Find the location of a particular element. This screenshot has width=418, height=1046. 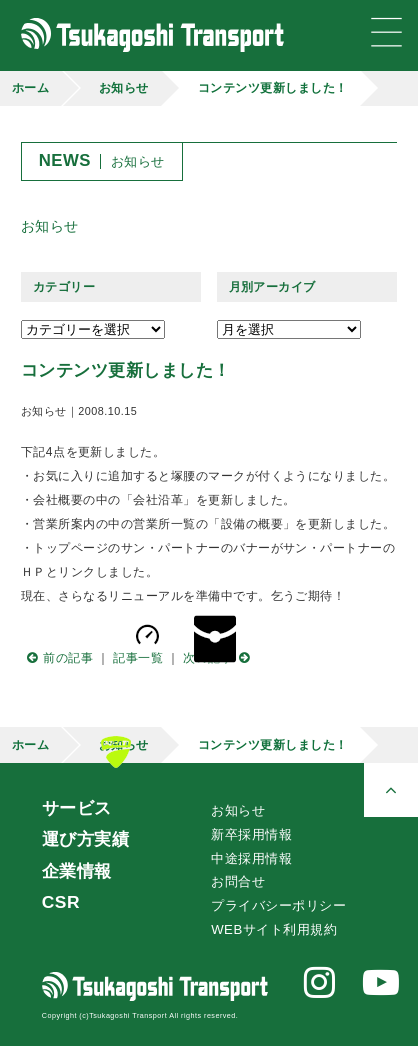

open the Speedtest app is located at coordinates (147, 634).